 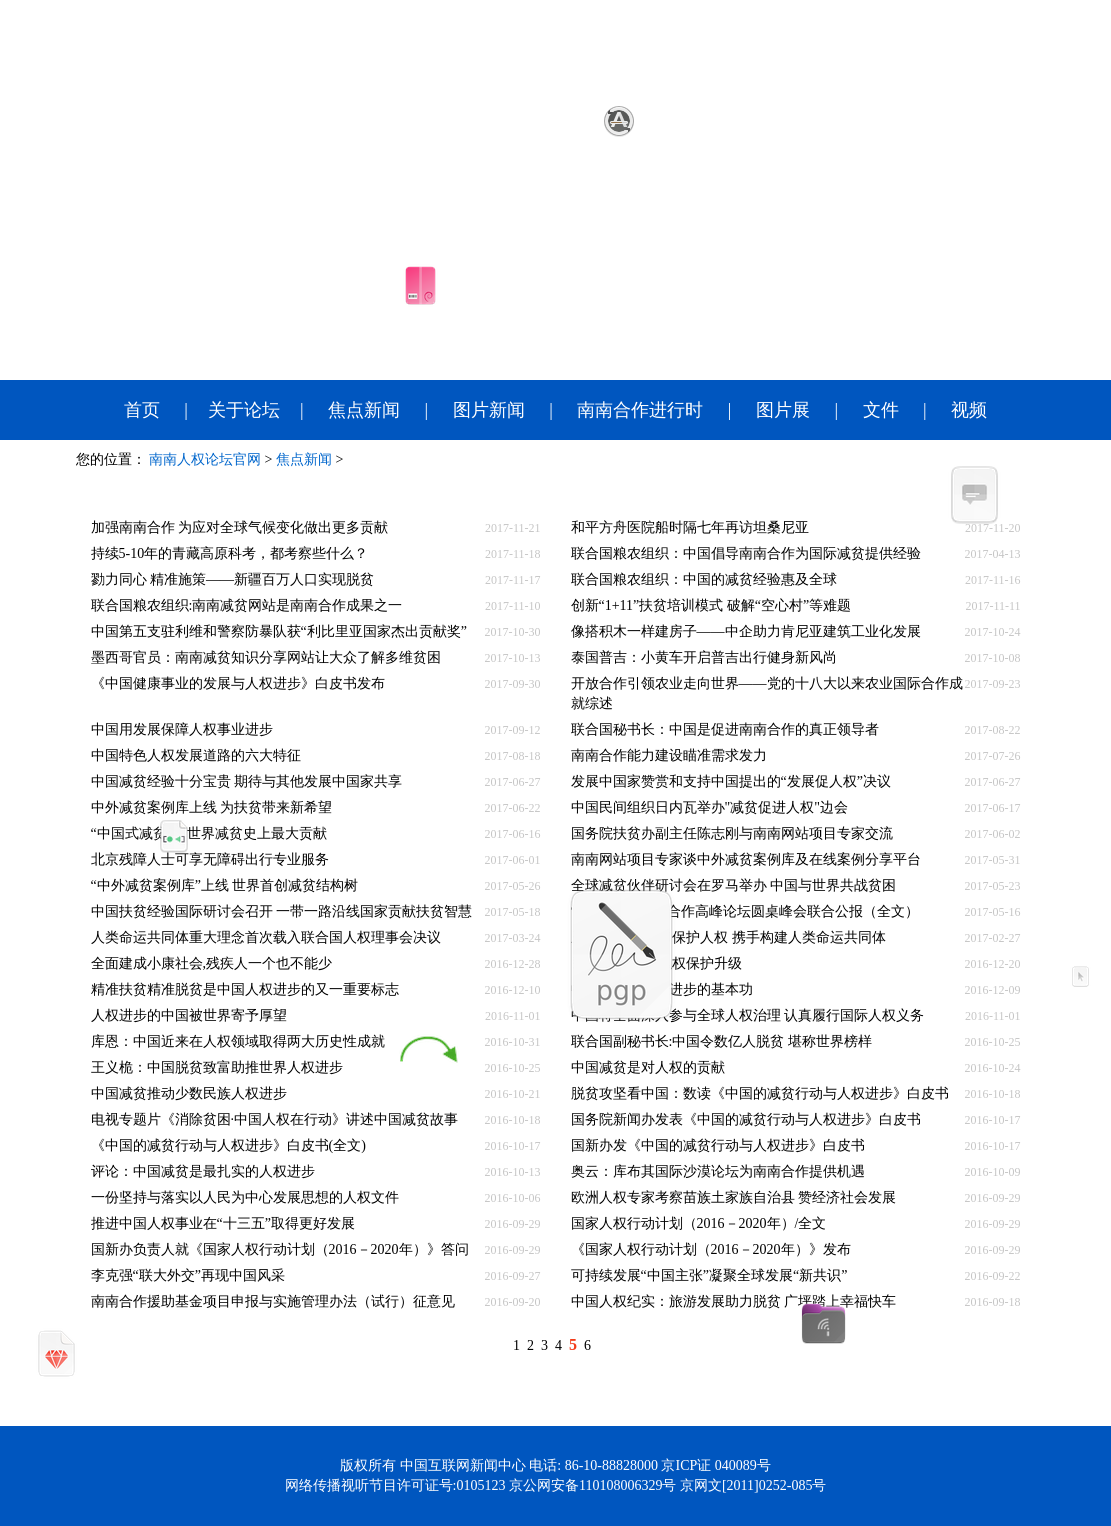 I want to click on a systemd unit configuration file, so click(x=174, y=836).